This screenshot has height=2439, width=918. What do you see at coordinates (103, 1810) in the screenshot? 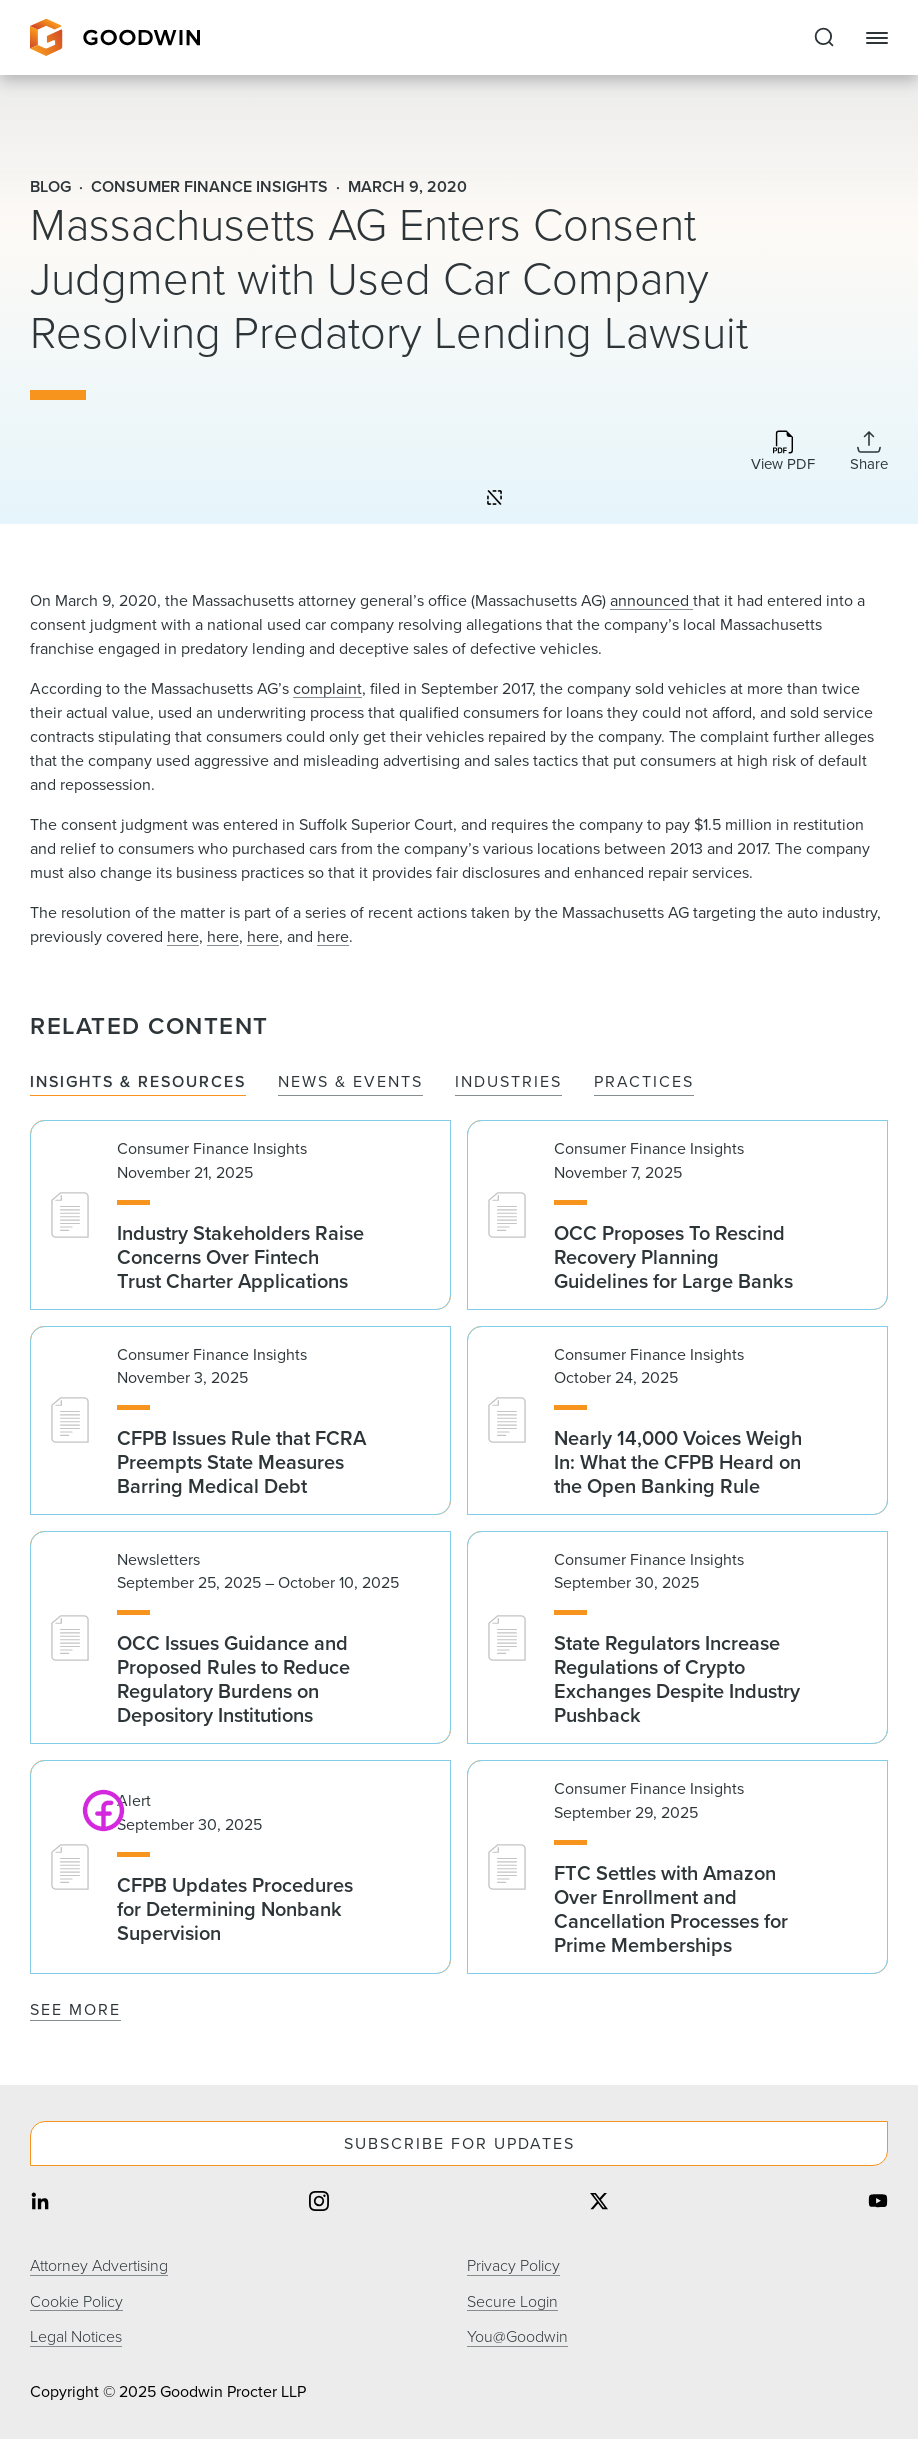
I see `open facebook app` at bounding box center [103, 1810].